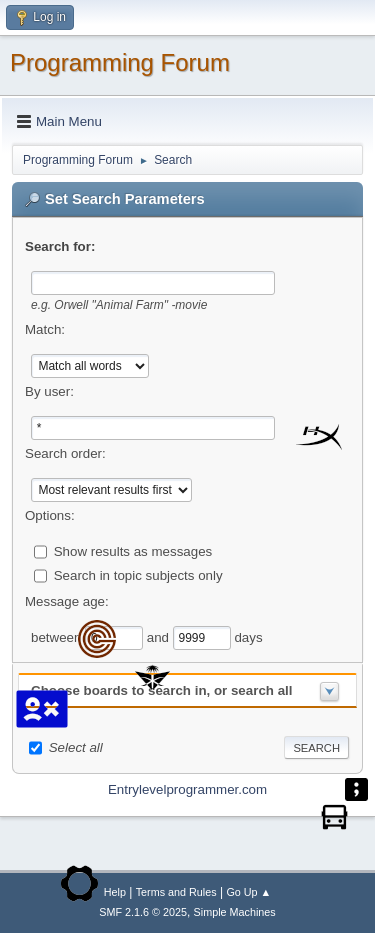 The width and height of the screenshot is (375, 933). What do you see at coordinates (356, 789) in the screenshot?
I see `open tldraw whiteboard application` at bounding box center [356, 789].